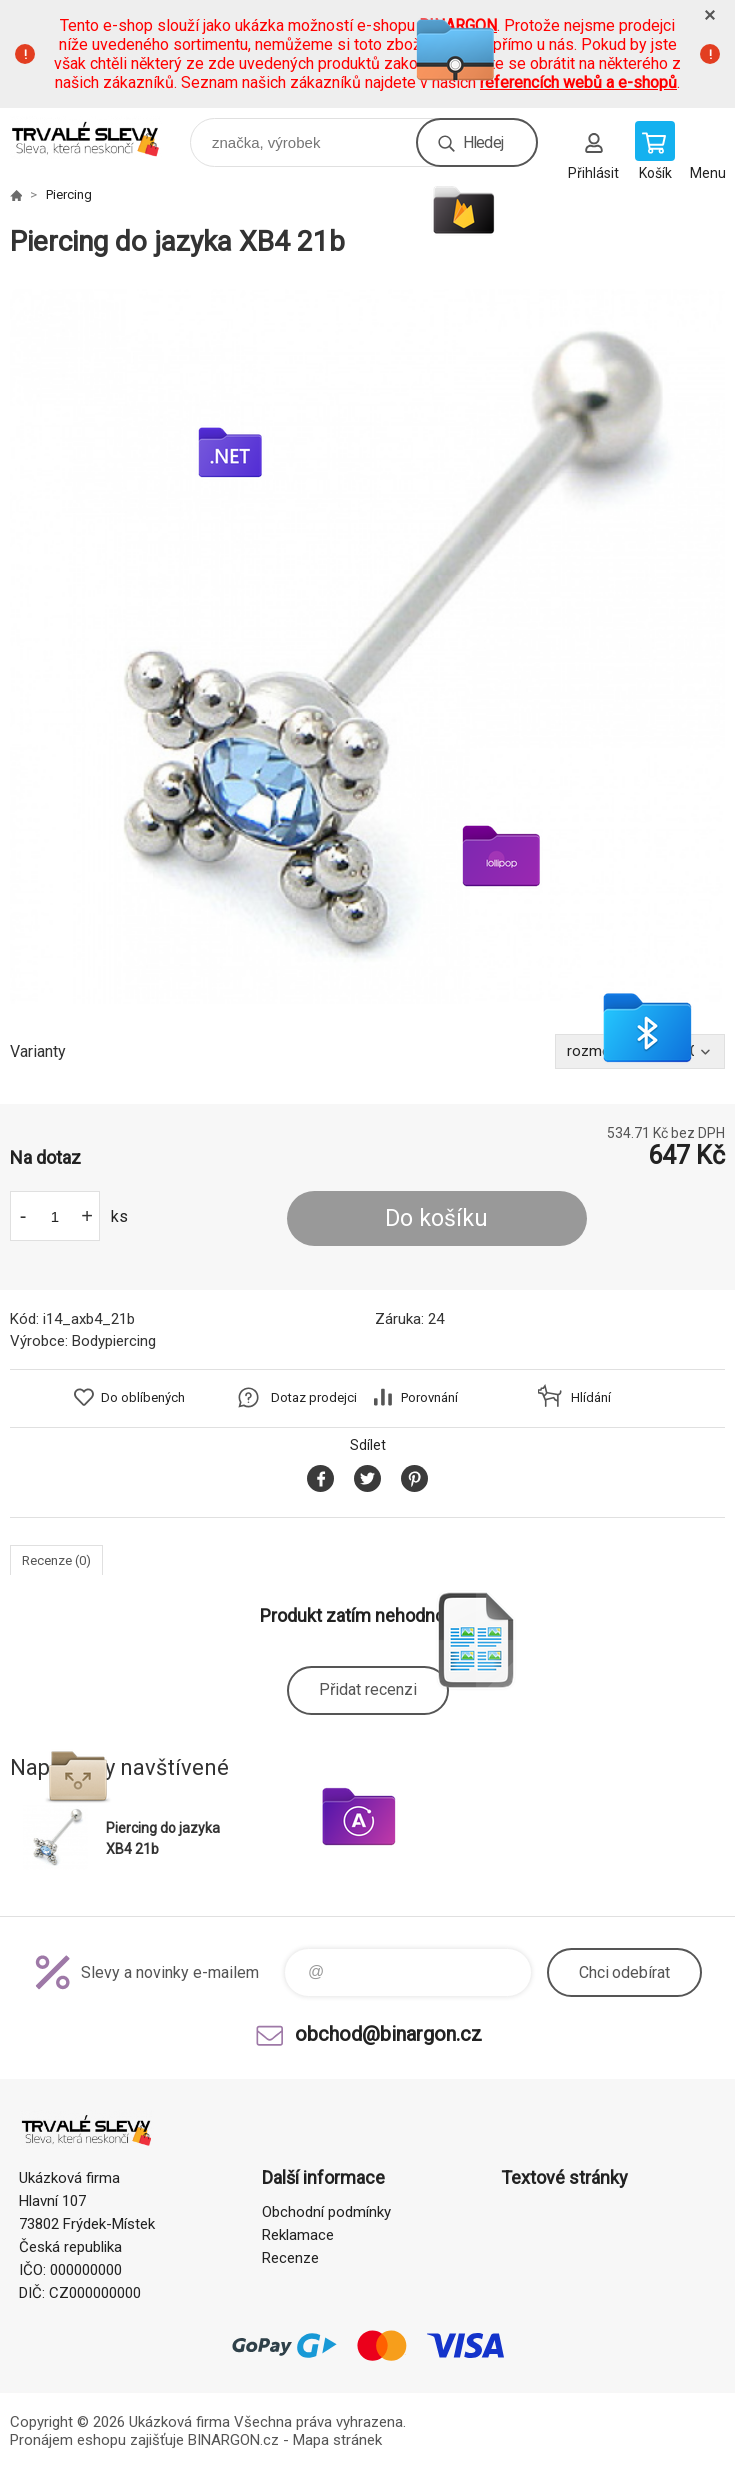 The width and height of the screenshot is (735, 2469). What do you see at coordinates (78, 1779) in the screenshot?
I see `access your public shared folder` at bounding box center [78, 1779].